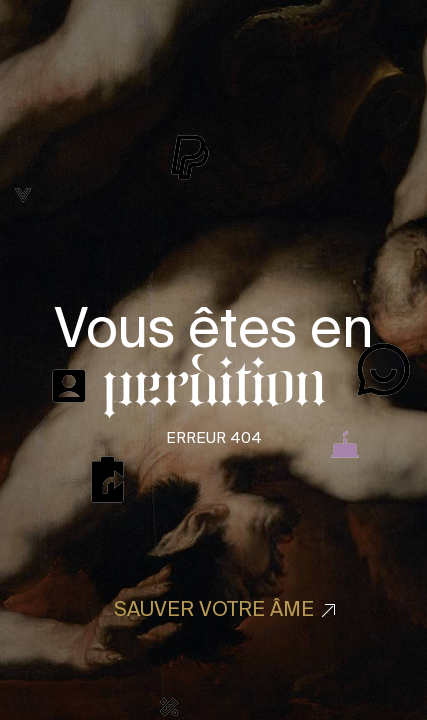  Describe the element at coordinates (107, 479) in the screenshot. I see `share battery power with another device` at that location.